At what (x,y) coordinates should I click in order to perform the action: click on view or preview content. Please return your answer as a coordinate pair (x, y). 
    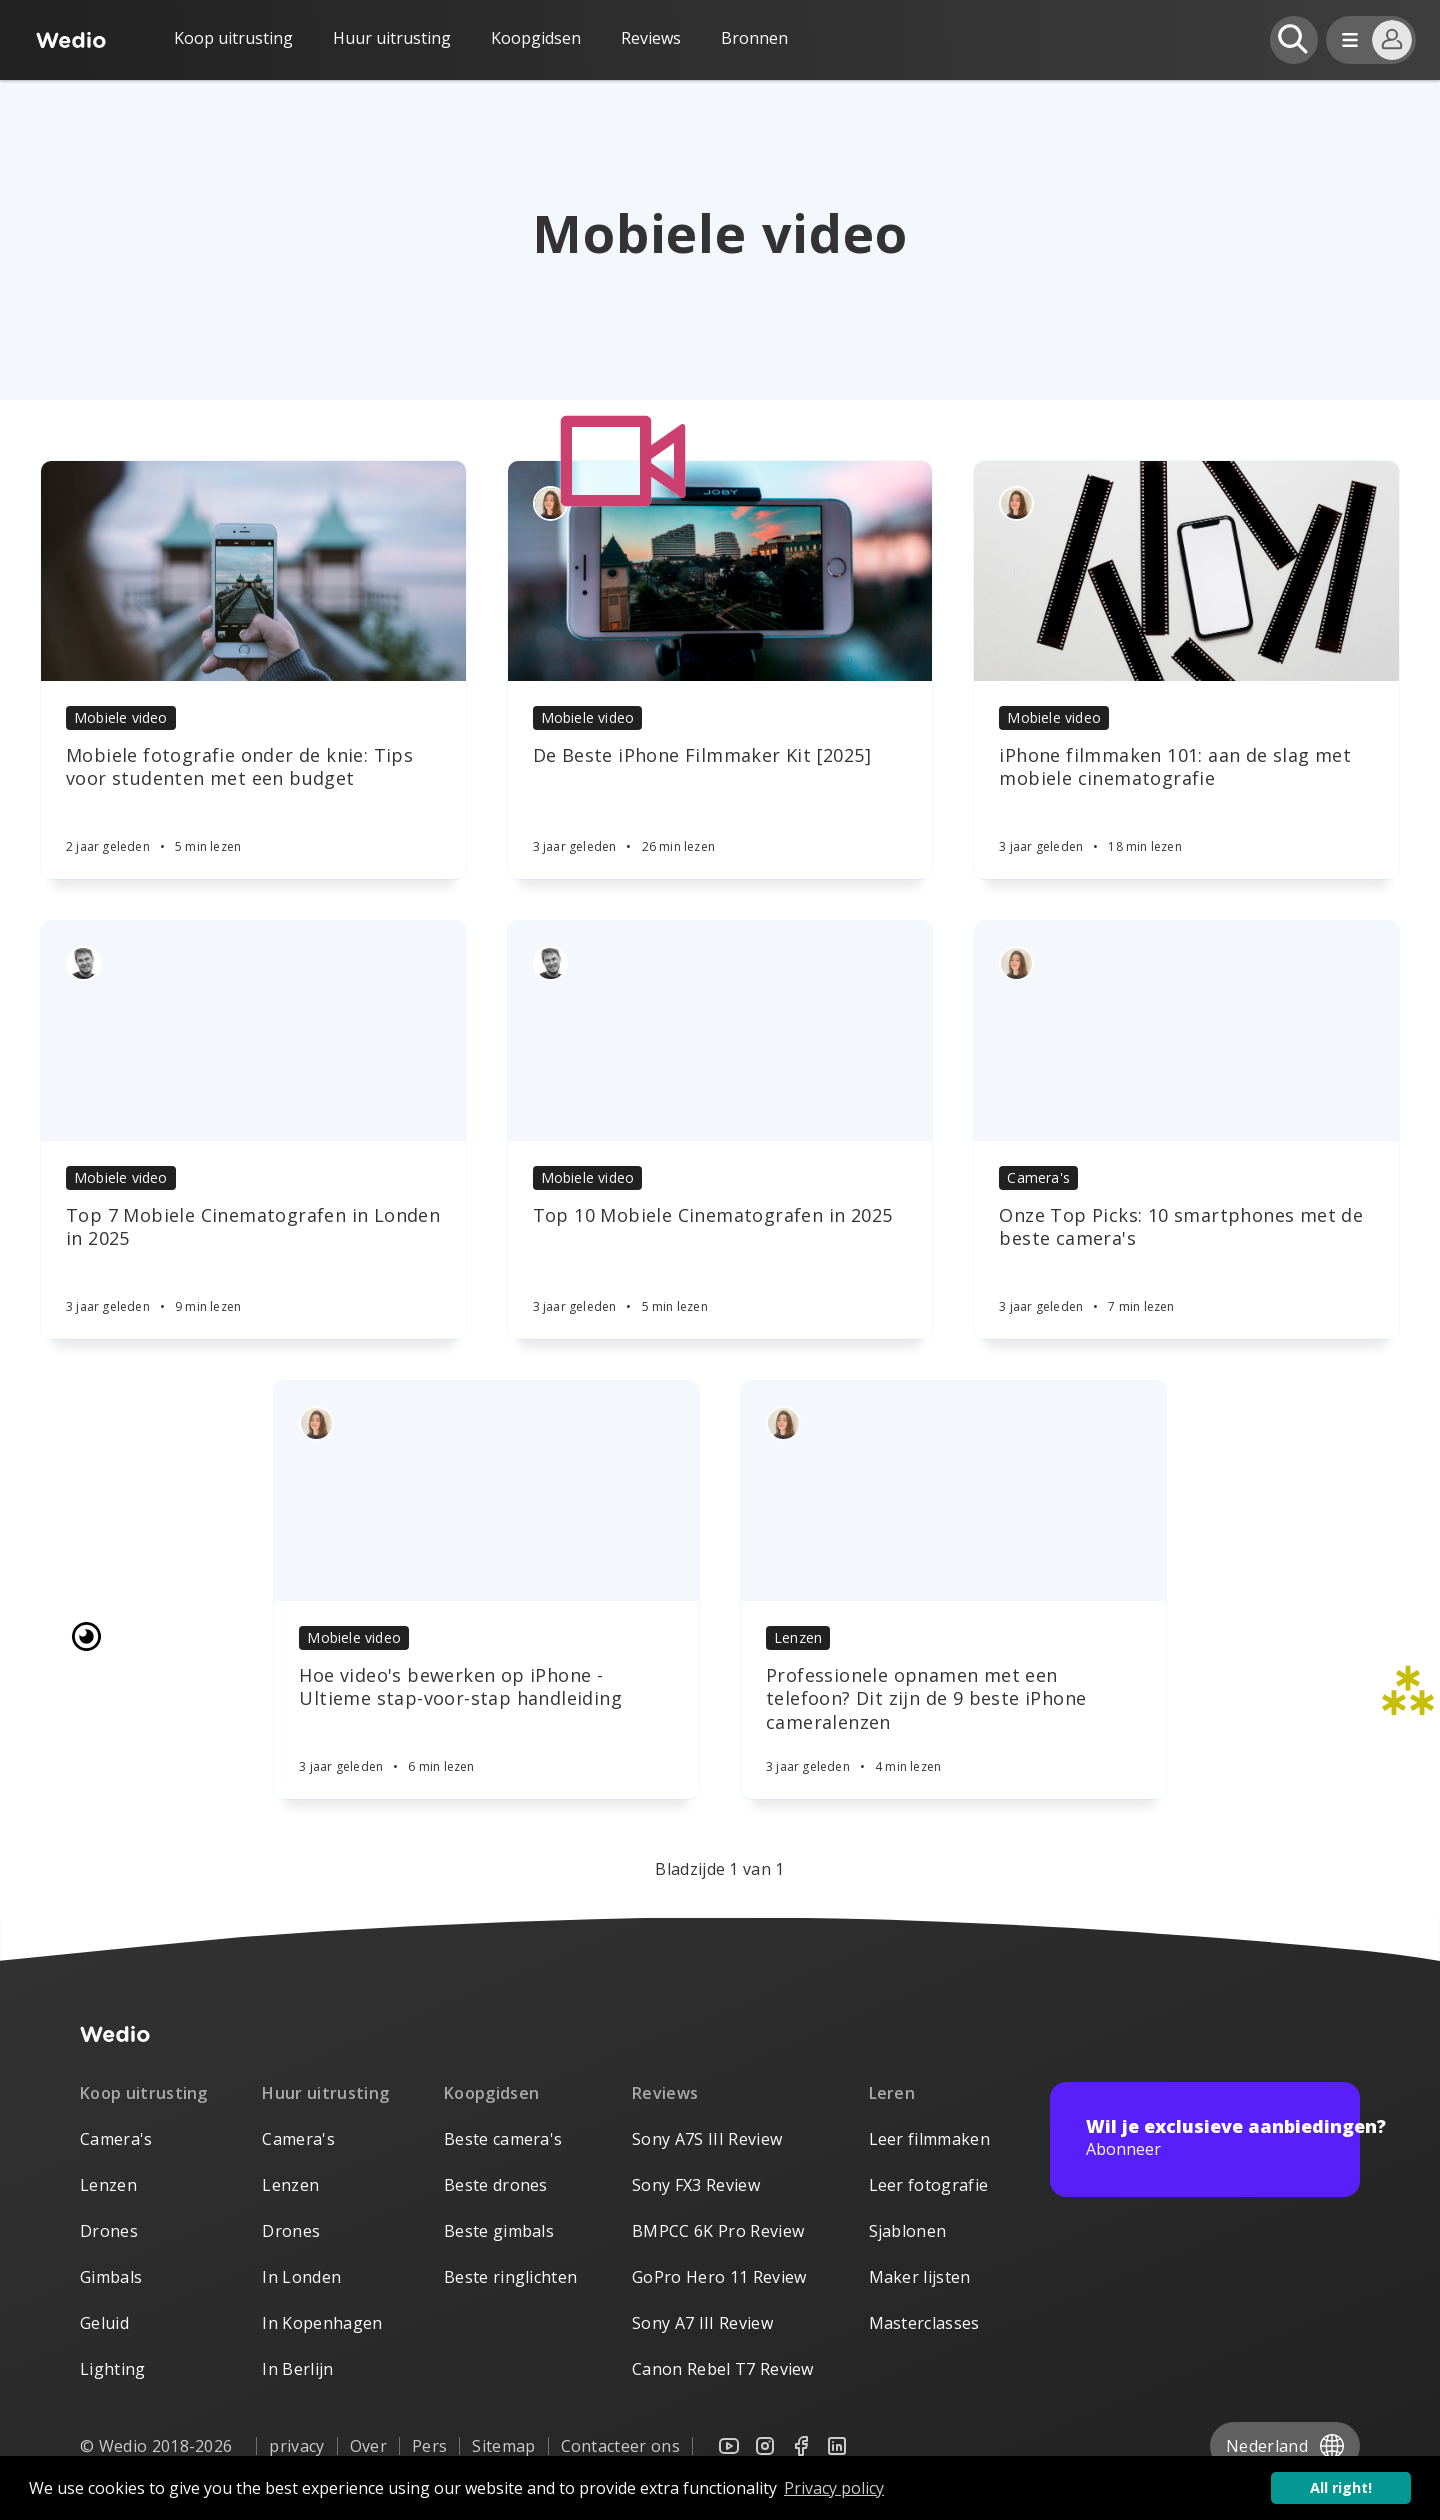
    Looking at the image, I should click on (86, 1636).